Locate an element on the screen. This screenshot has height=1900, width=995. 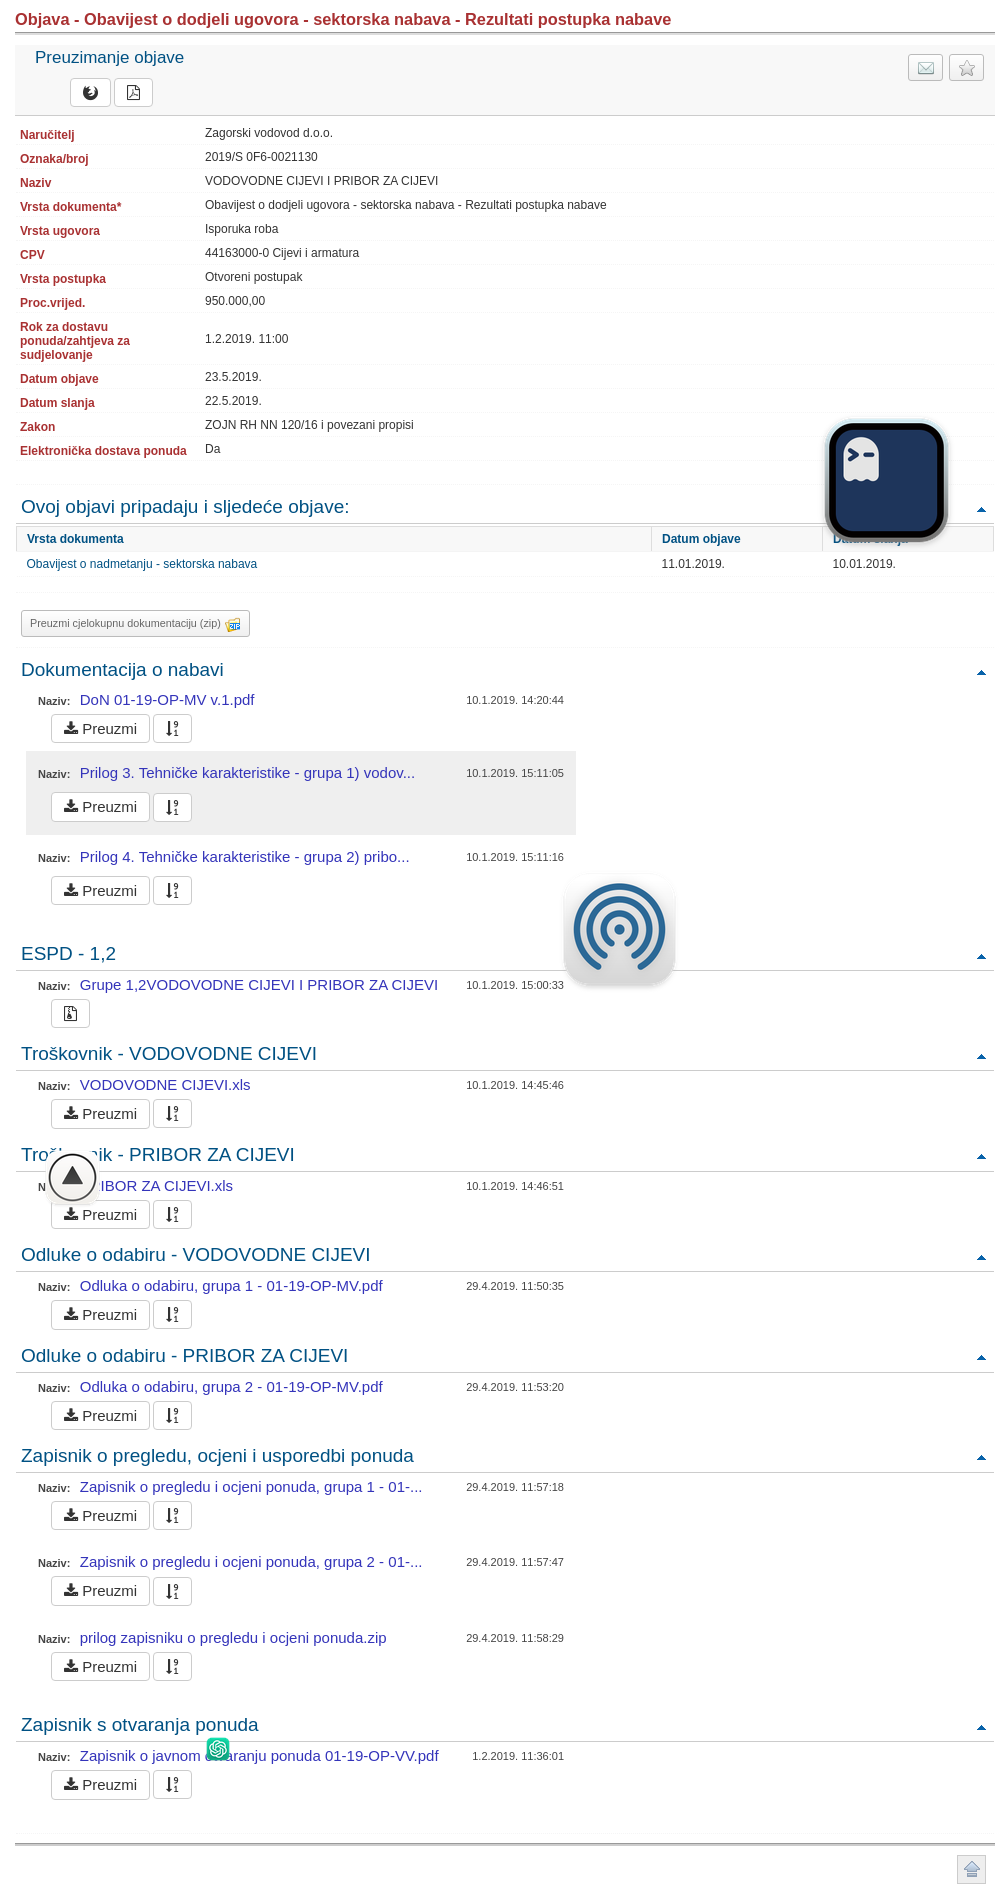
open ChatGPT app is located at coordinates (218, 1749).